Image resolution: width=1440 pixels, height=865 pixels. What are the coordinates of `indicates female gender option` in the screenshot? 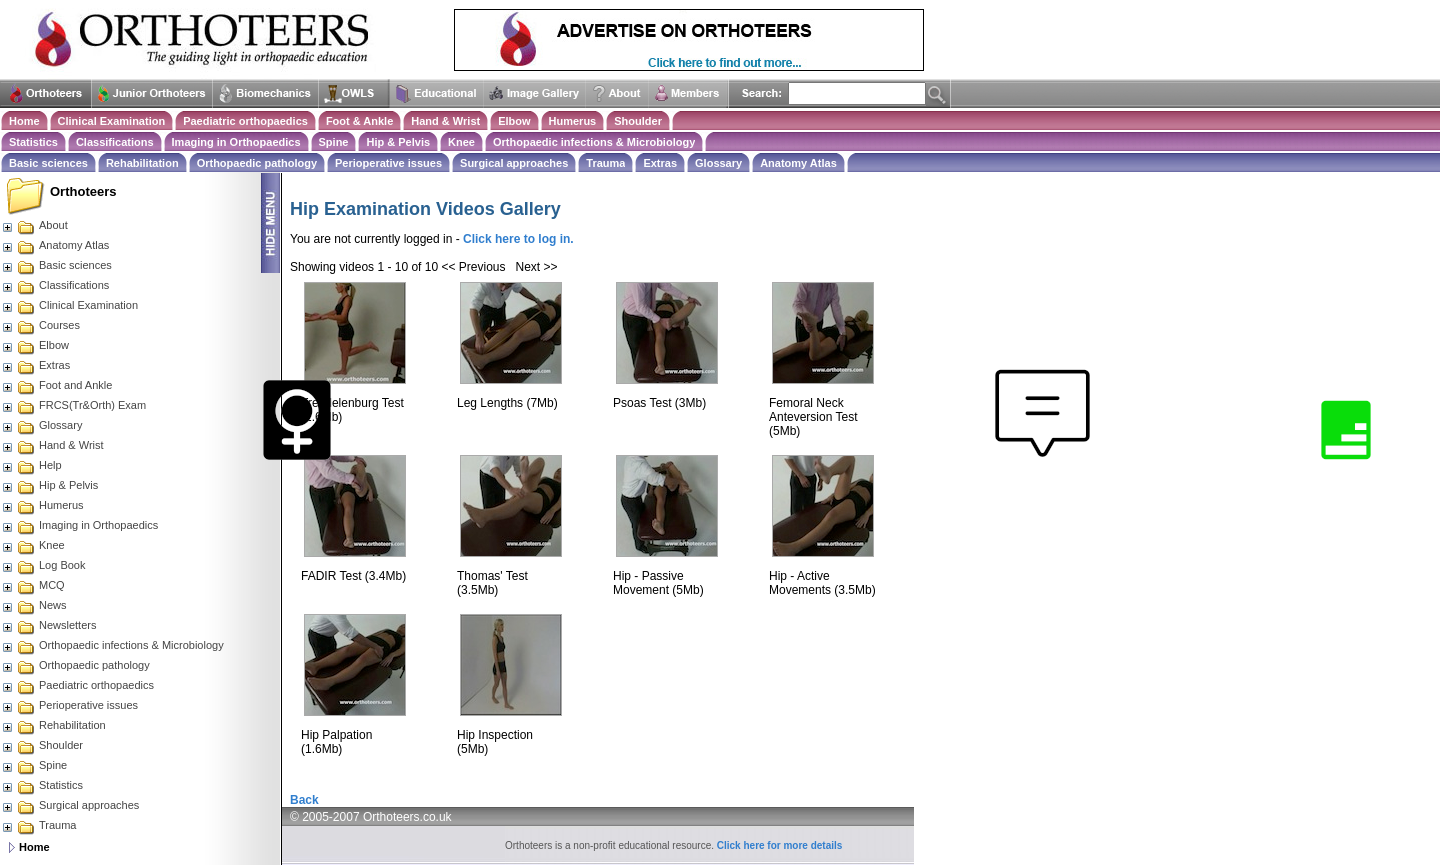 It's located at (297, 420).